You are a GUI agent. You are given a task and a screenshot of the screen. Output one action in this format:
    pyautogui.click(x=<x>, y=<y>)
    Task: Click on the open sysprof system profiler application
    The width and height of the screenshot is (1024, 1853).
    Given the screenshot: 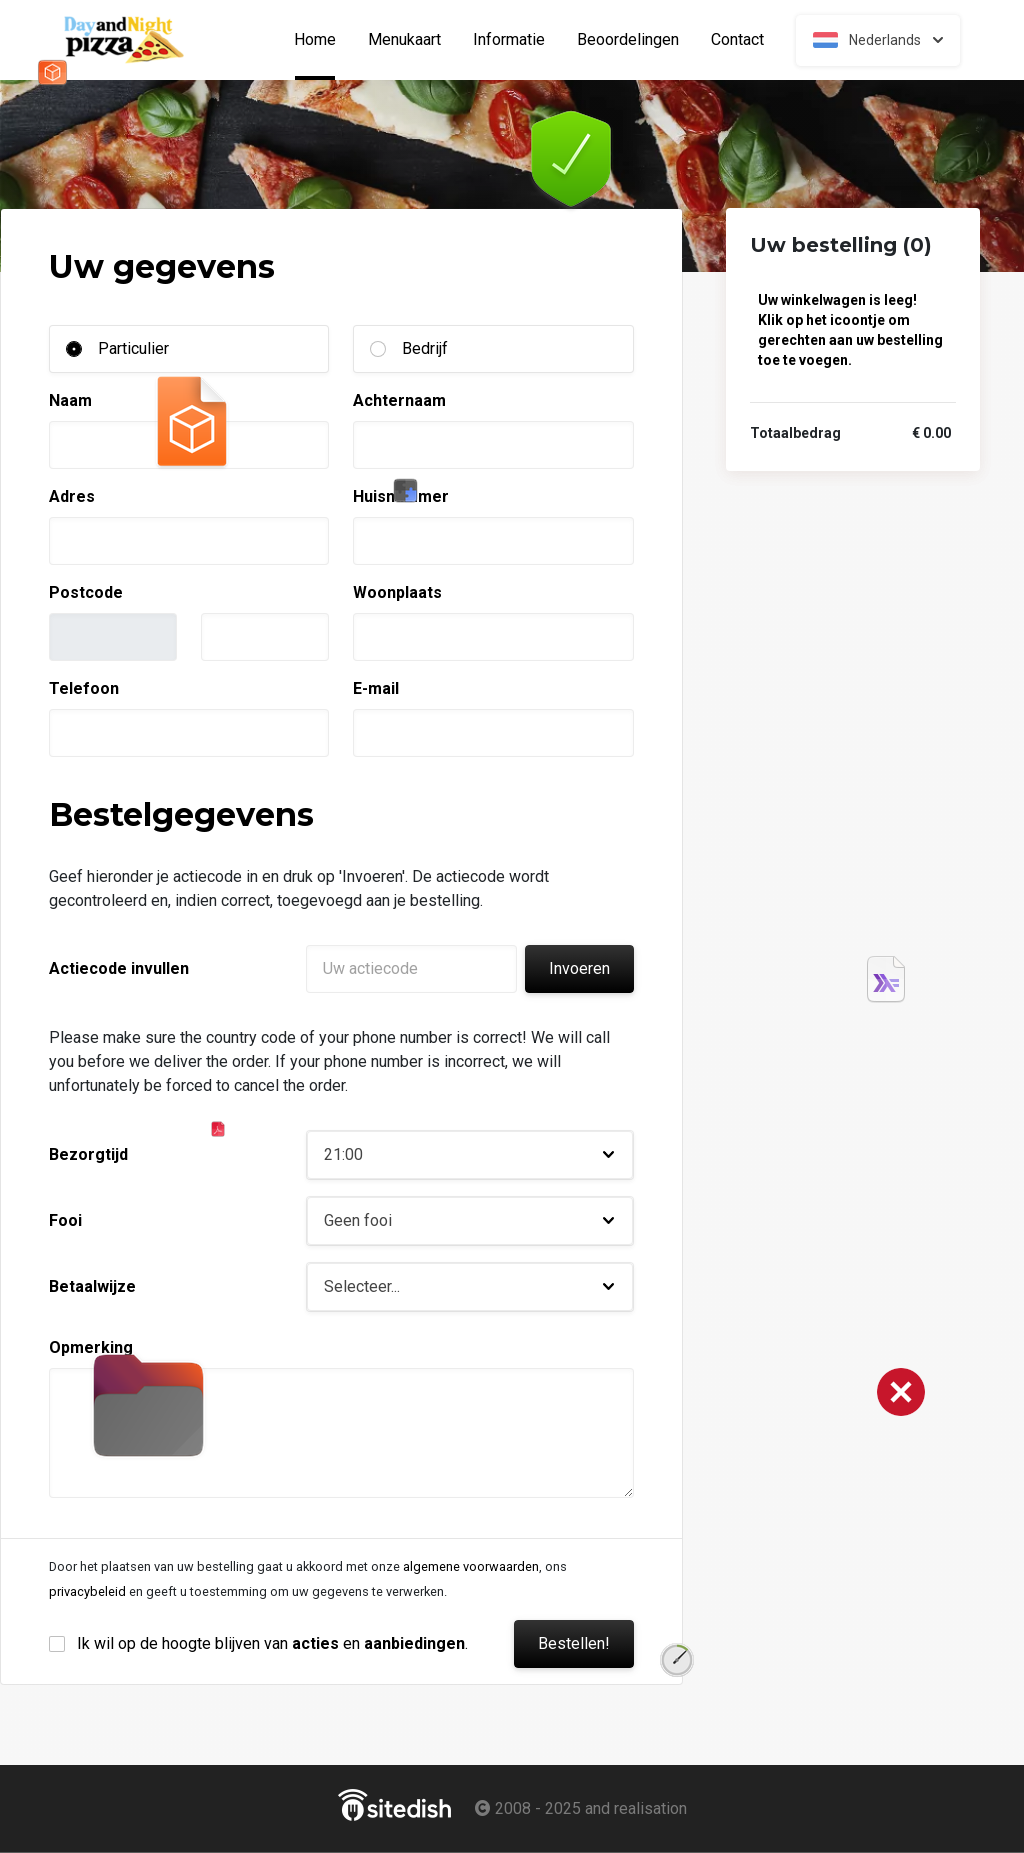 What is the action you would take?
    pyautogui.click(x=677, y=1660)
    